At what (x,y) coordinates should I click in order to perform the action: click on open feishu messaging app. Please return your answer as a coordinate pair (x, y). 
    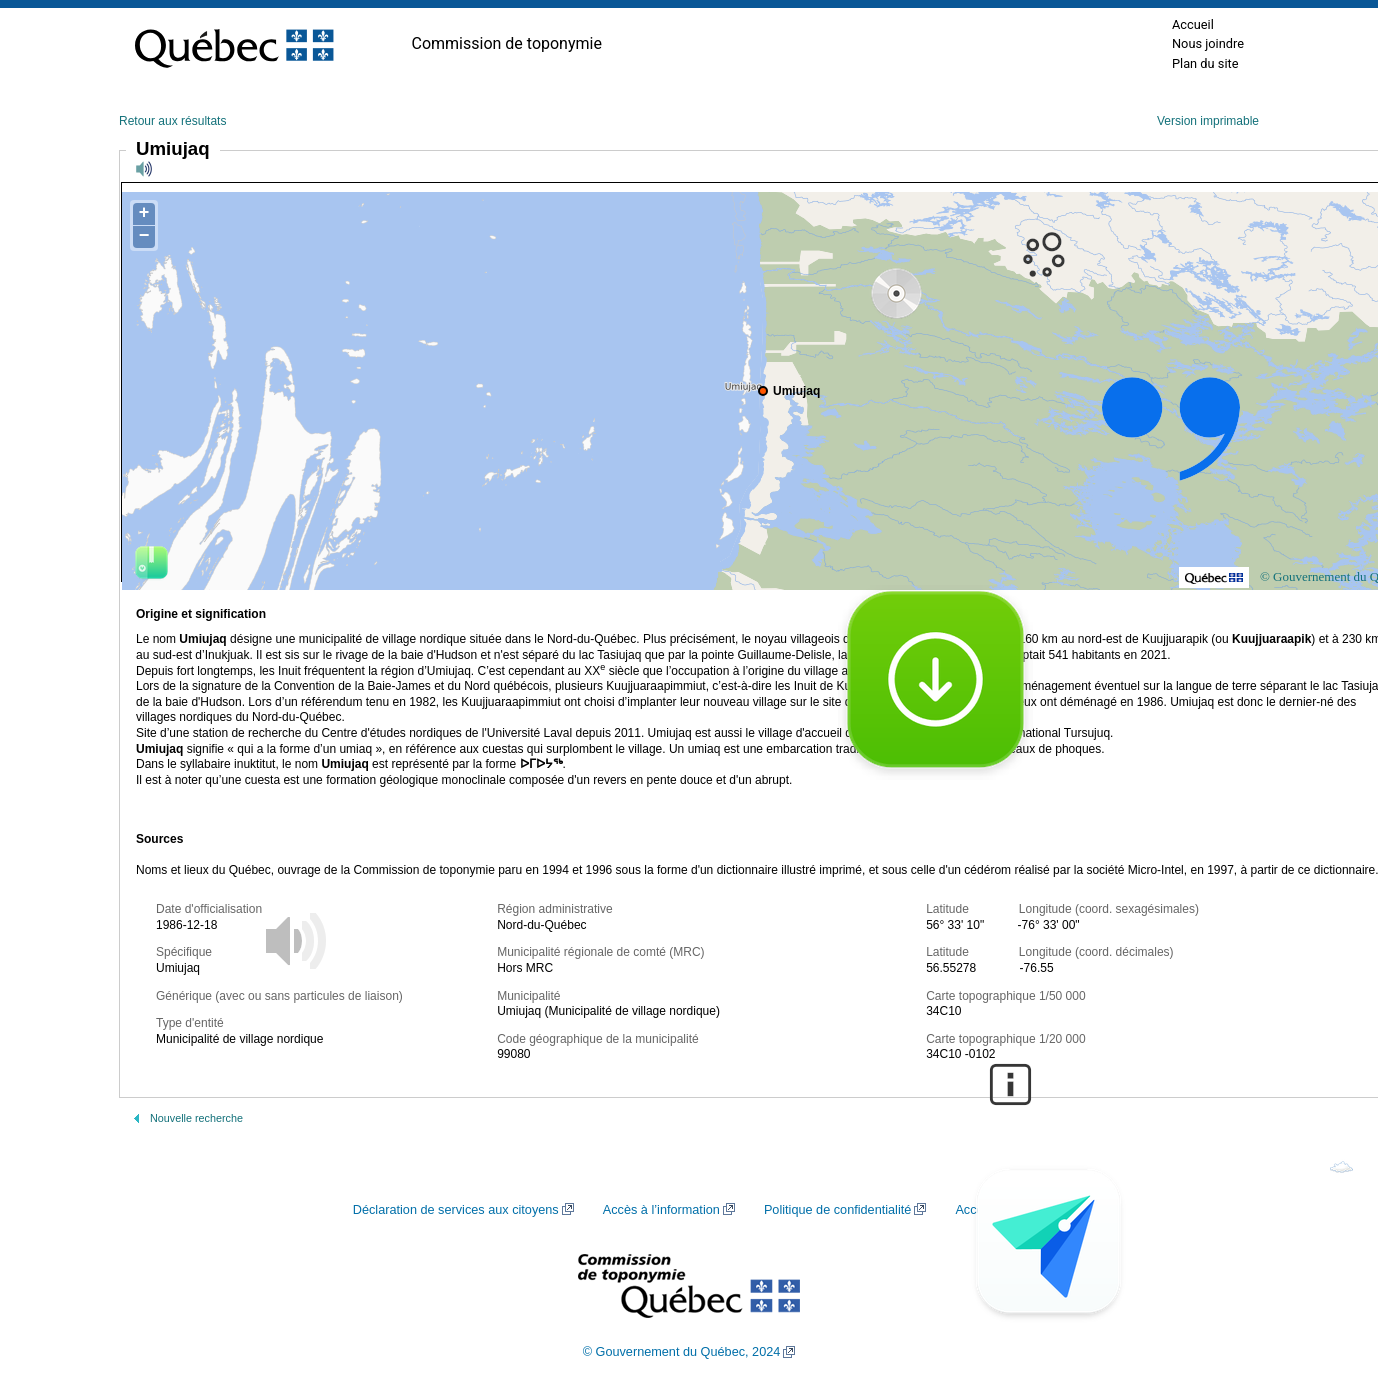
    Looking at the image, I should click on (1048, 1241).